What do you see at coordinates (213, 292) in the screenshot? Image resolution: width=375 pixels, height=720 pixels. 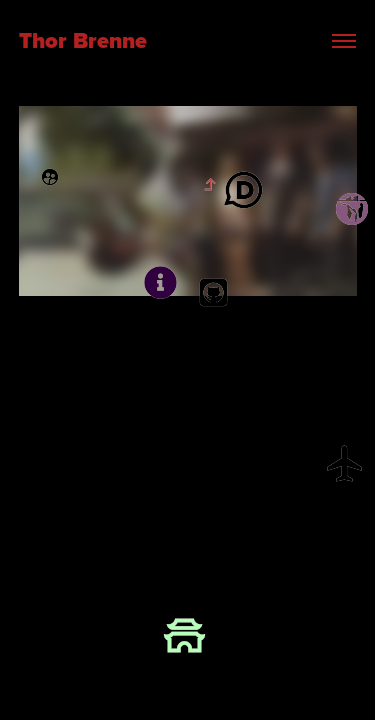 I see `link to github repository` at bounding box center [213, 292].